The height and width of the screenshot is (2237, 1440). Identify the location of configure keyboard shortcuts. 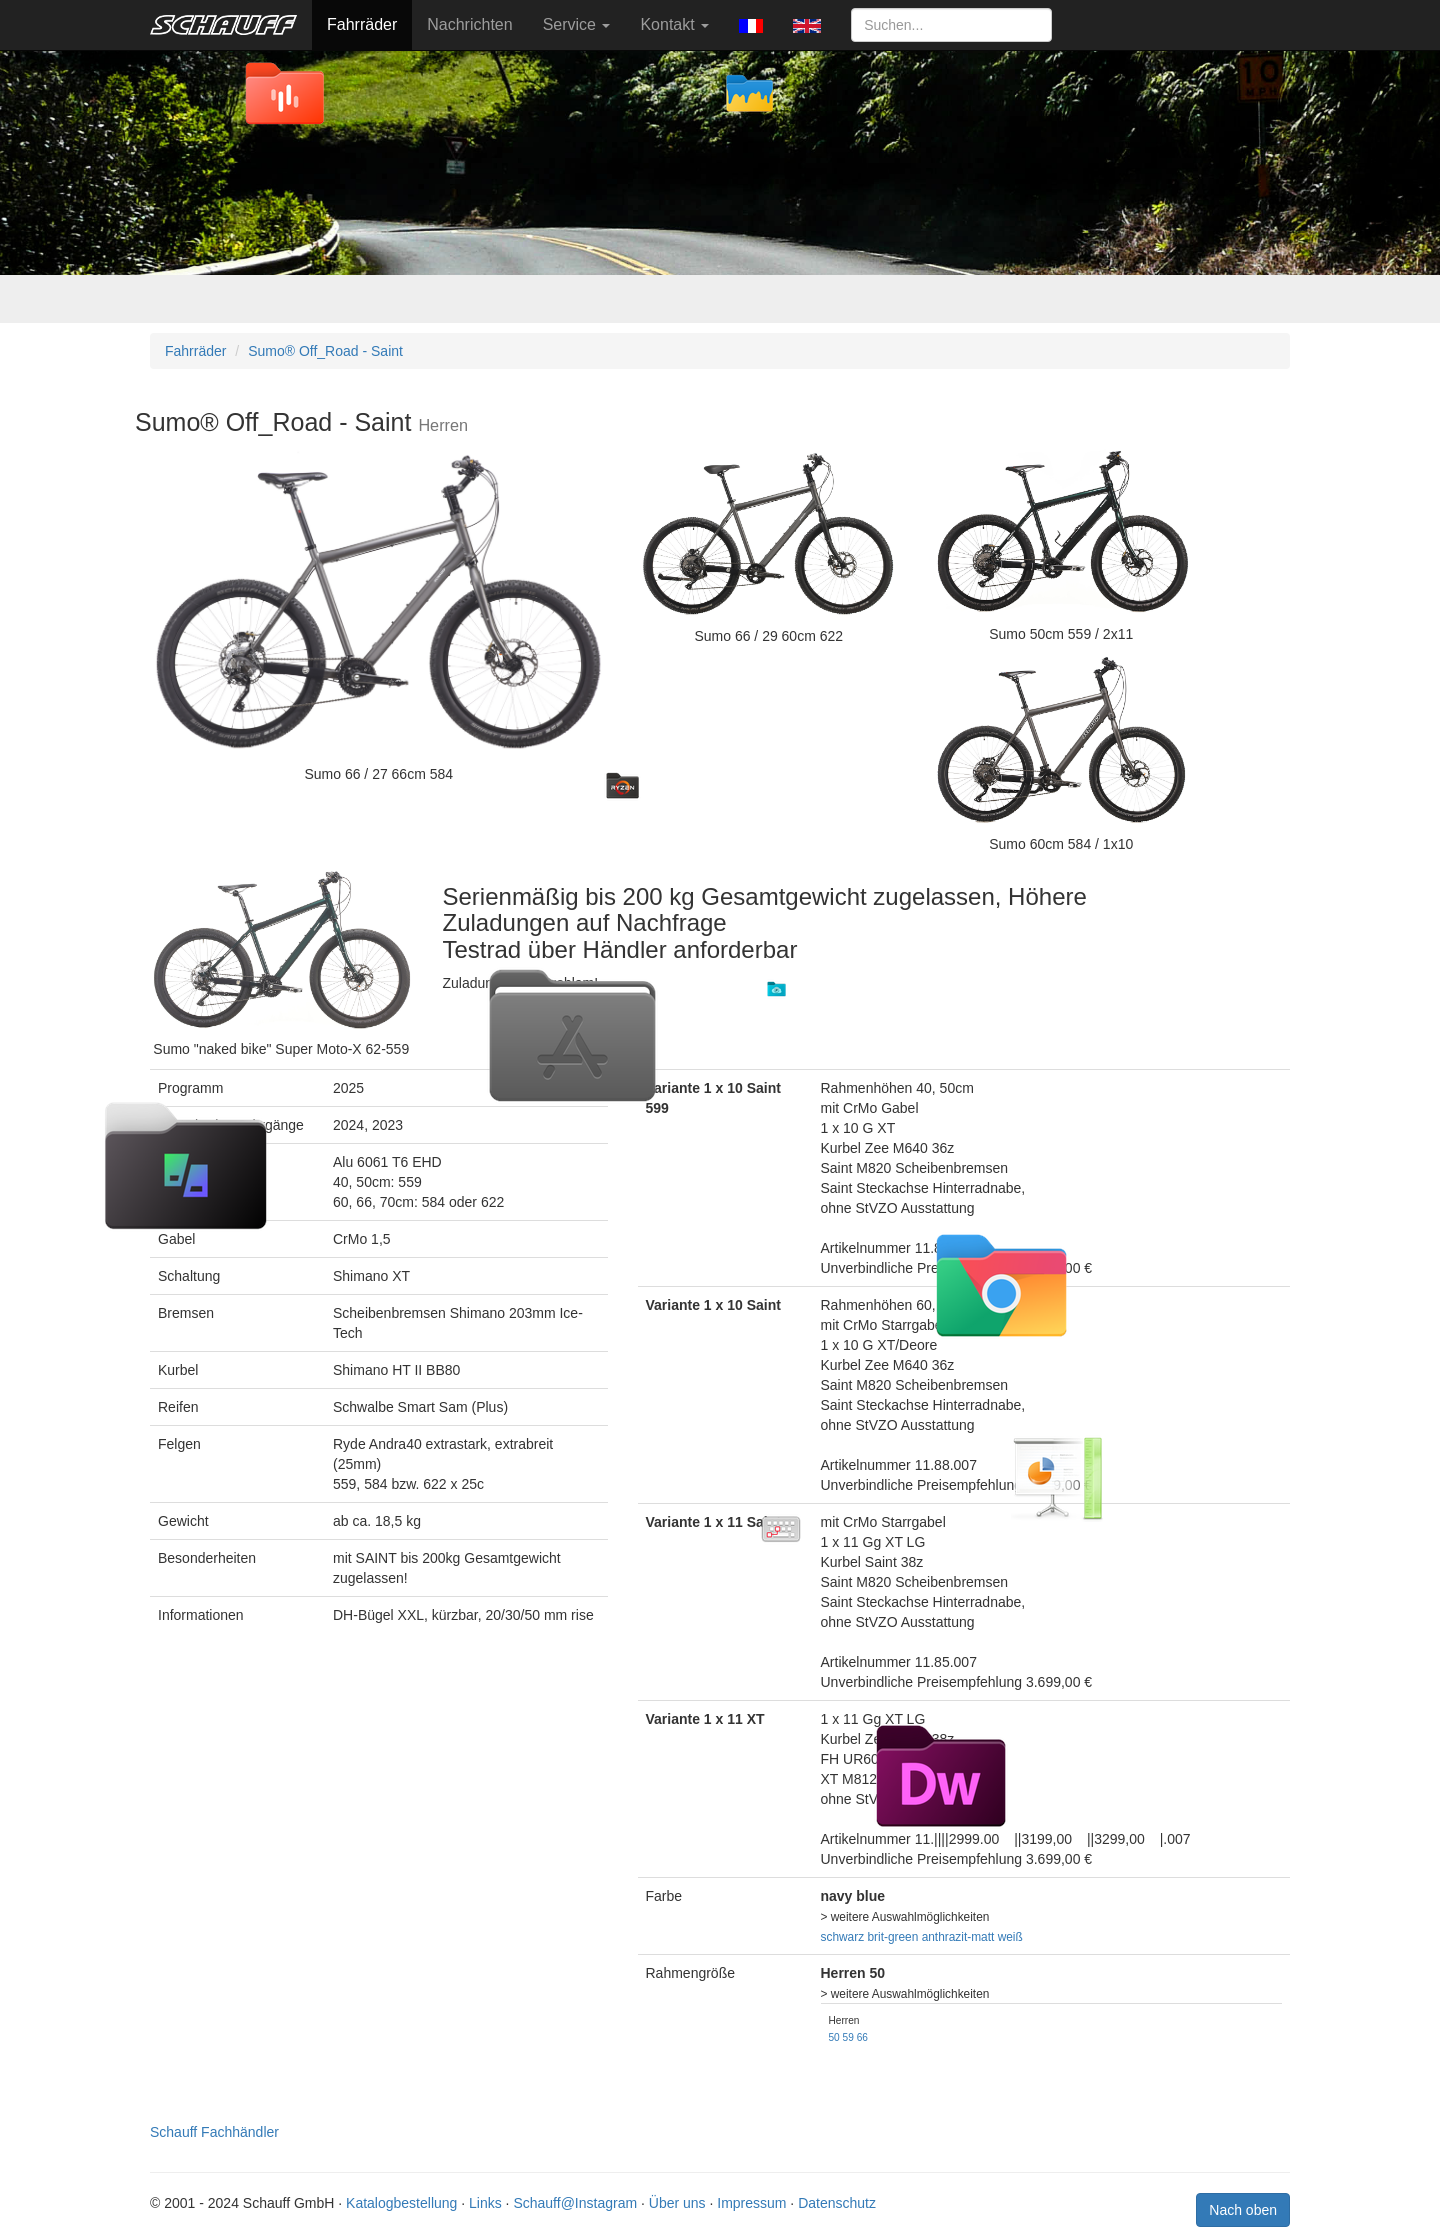
(781, 1529).